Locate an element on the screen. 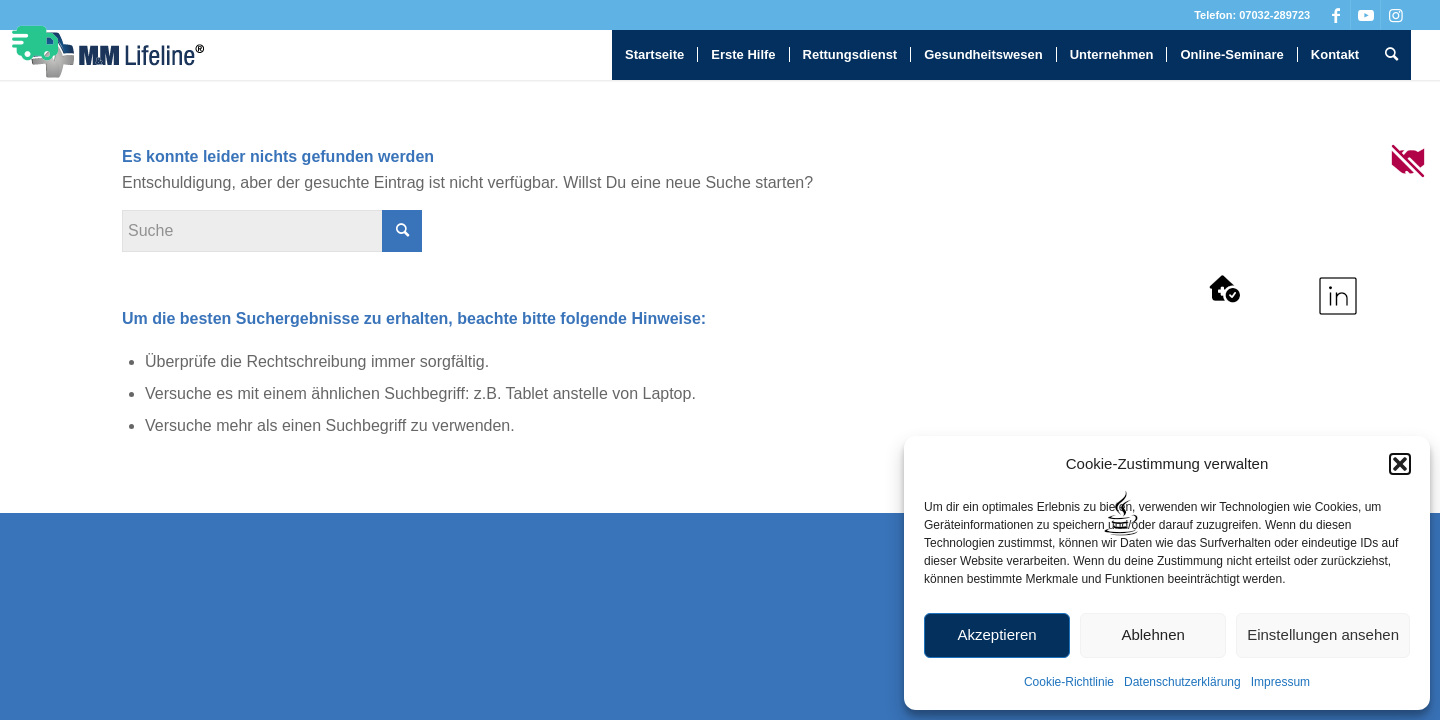 This screenshot has width=1440, height=720. verified medical home or healthcare facility is located at coordinates (1224, 288).